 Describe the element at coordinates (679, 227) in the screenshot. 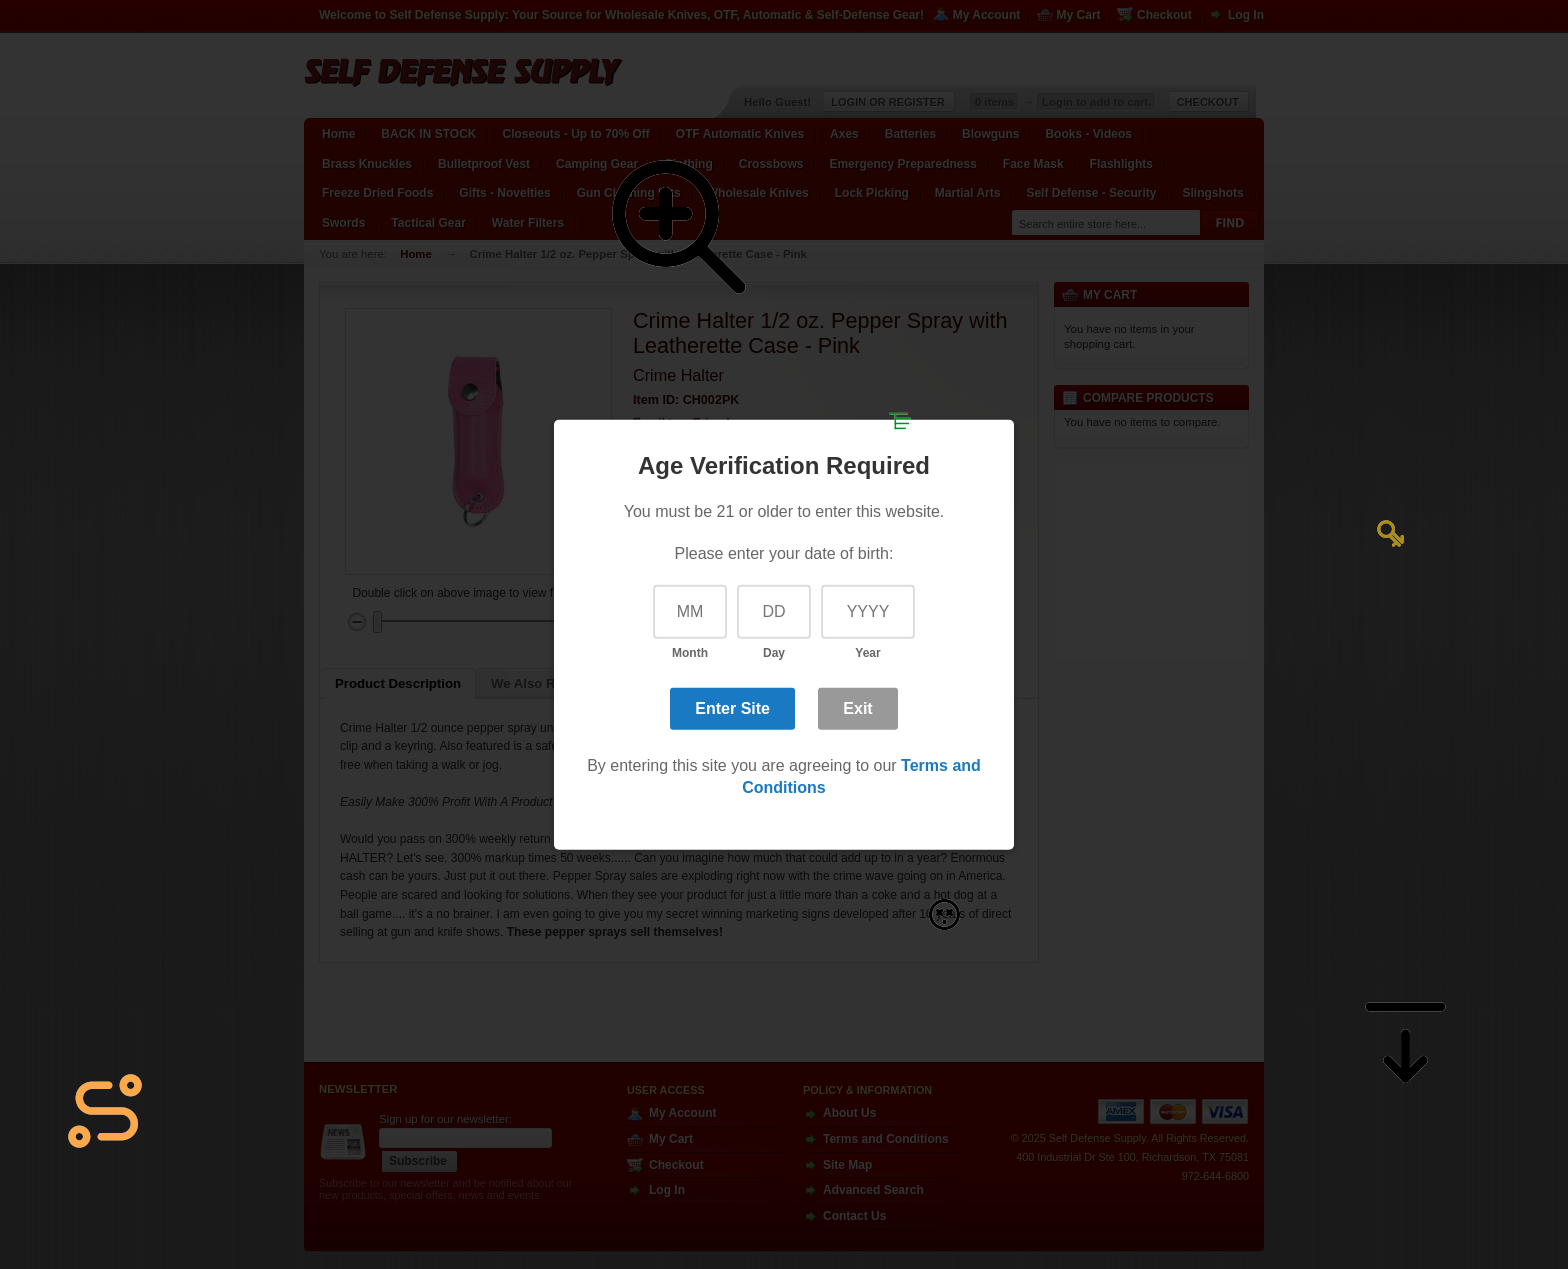

I see `zoom in on content or image` at that location.